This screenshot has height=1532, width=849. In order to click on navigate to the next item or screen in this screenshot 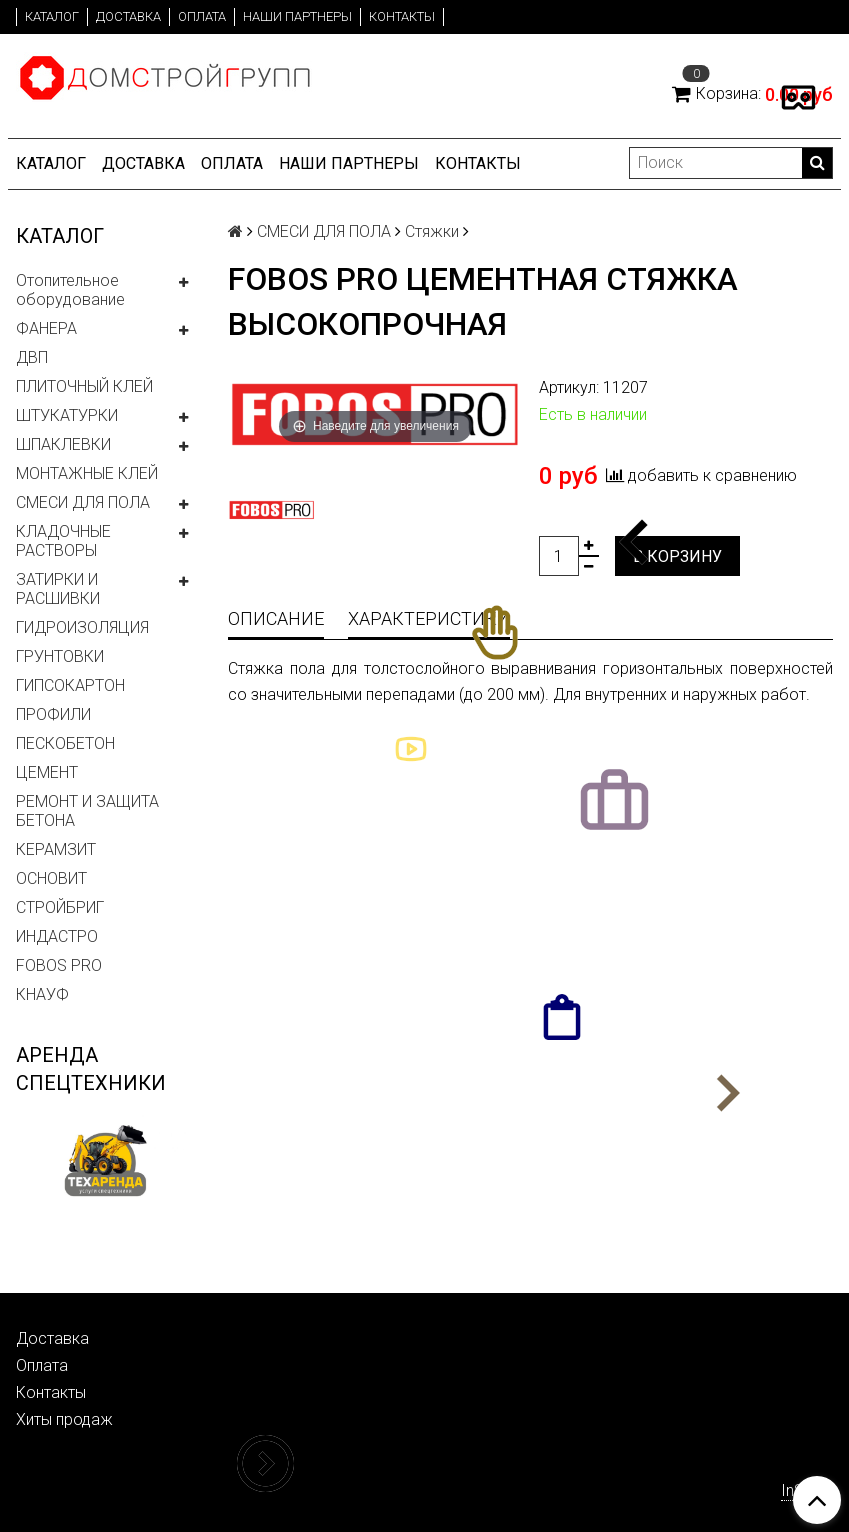, I will do `click(728, 1093)`.